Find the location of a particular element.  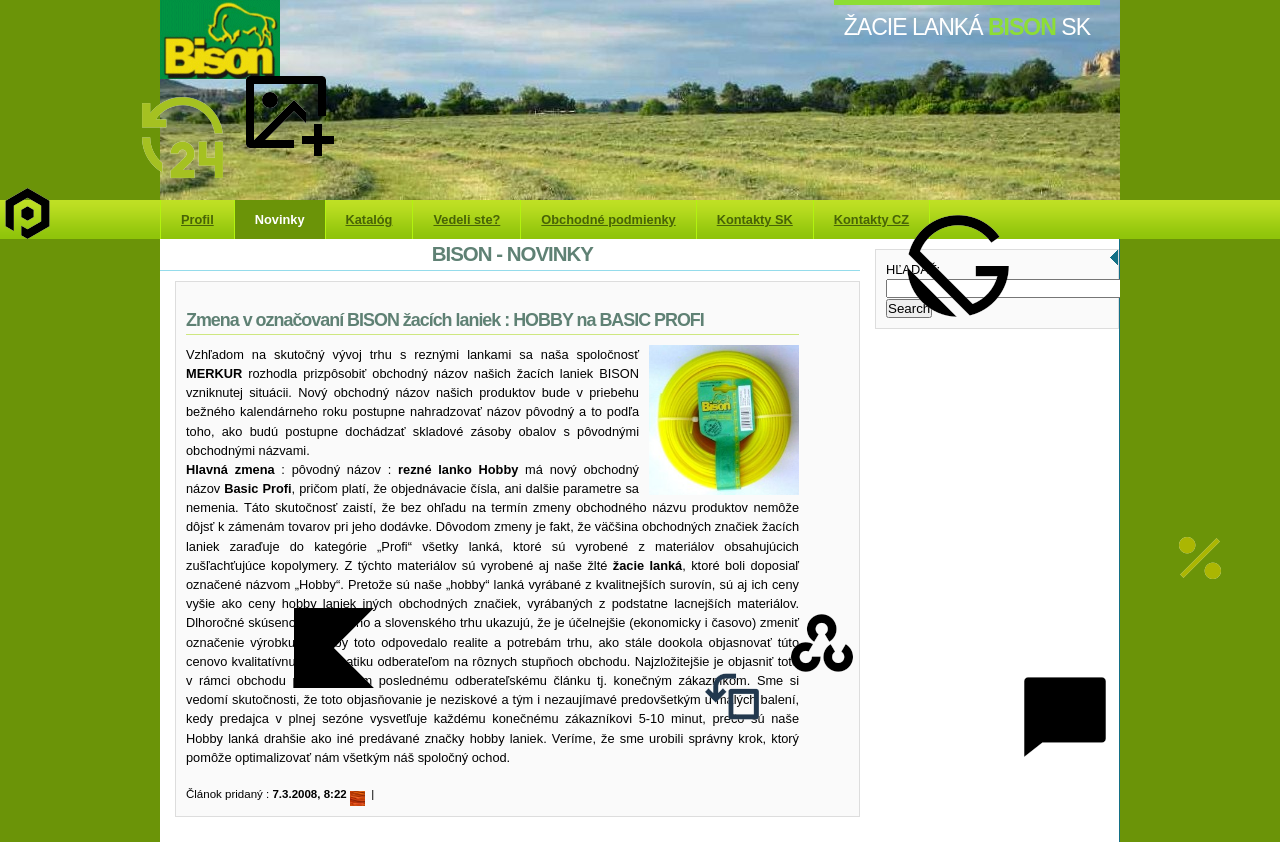

view discount or promotional offer is located at coordinates (1200, 558).